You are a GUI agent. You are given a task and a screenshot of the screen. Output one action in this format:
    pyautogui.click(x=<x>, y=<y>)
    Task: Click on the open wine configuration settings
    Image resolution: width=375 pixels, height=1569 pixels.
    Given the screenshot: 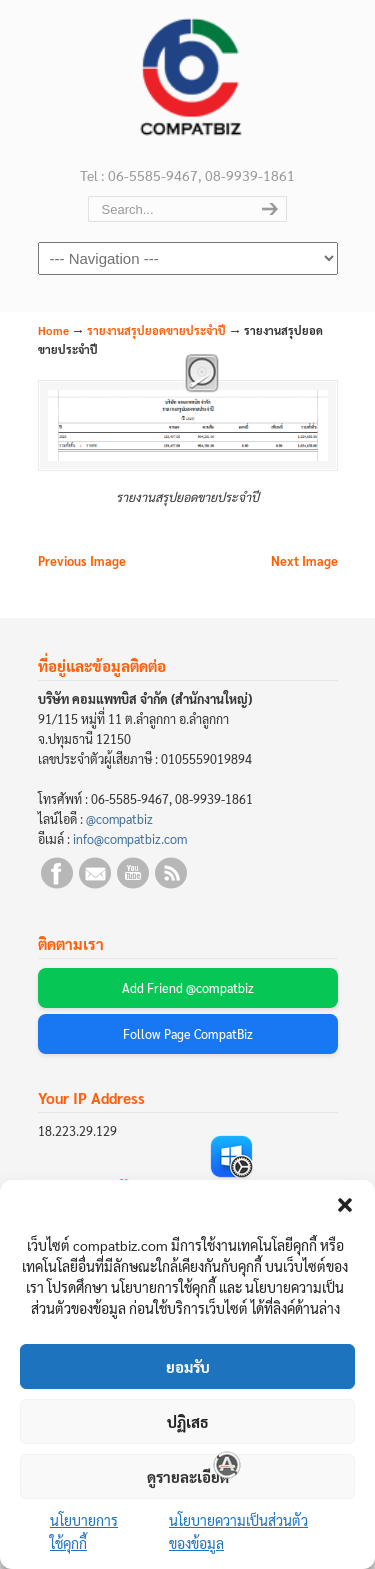 What is the action you would take?
    pyautogui.click(x=231, y=1156)
    